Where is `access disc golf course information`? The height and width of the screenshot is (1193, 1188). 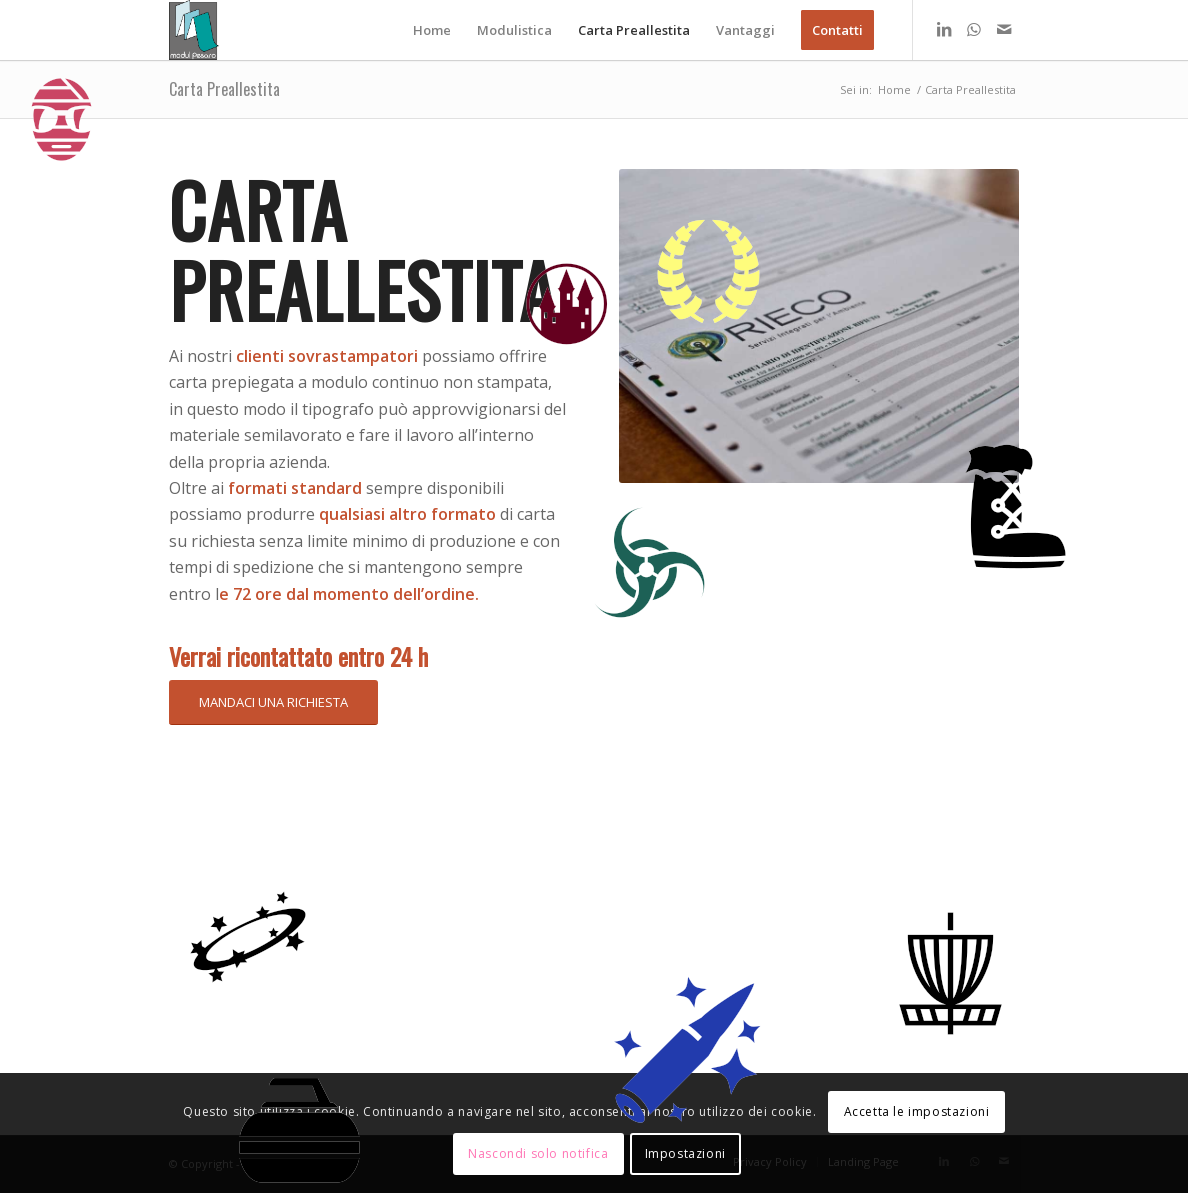 access disc golf course information is located at coordinates (950, 973).